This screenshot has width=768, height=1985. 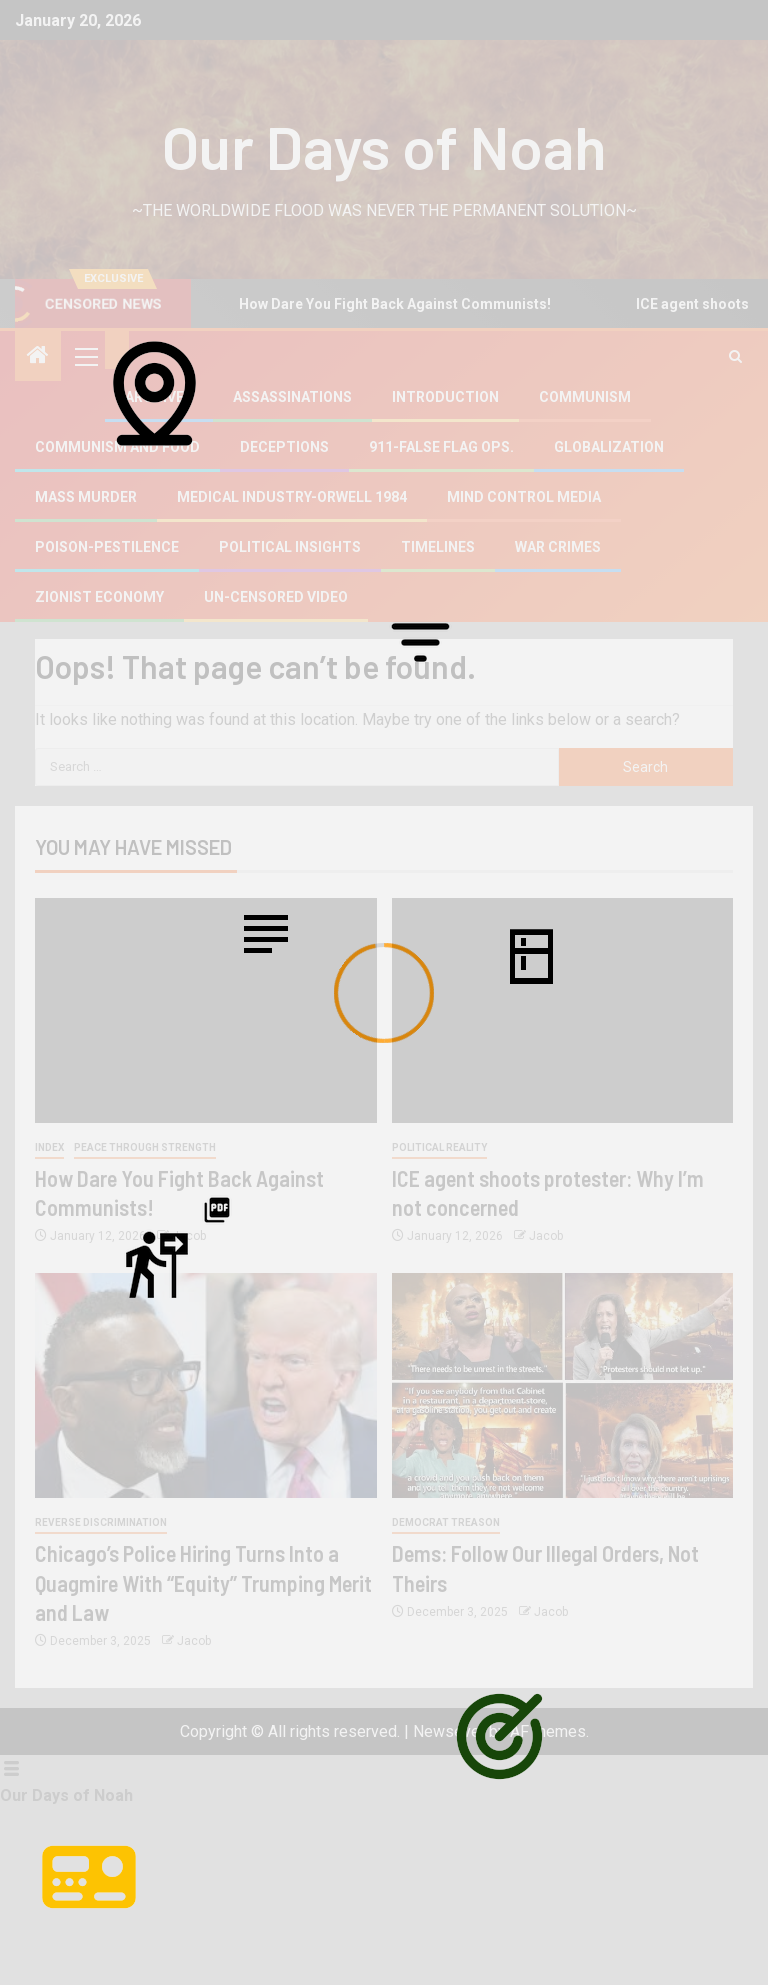 What do you see at coordinates (420, 642) in the screenshot?
I see `filter or sort list items` at bounding box center [420, 642].